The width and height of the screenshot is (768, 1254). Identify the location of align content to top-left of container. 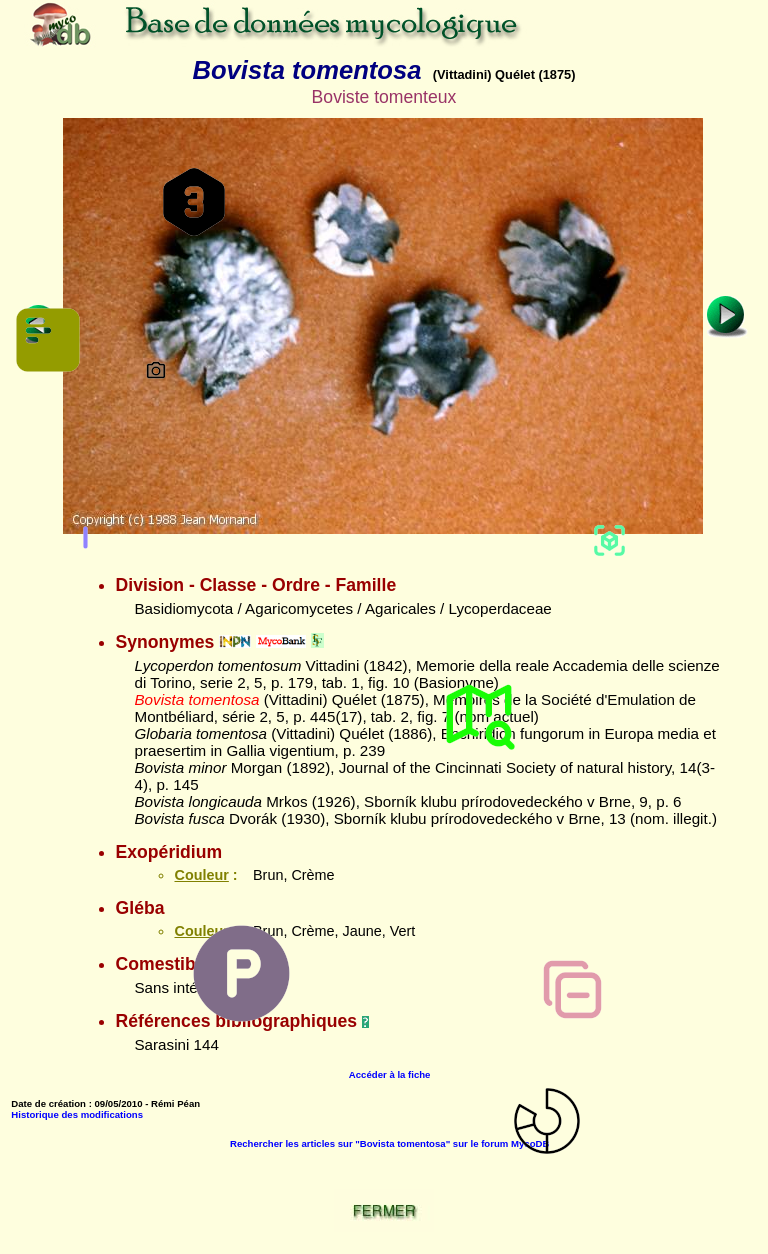
(48, 340).